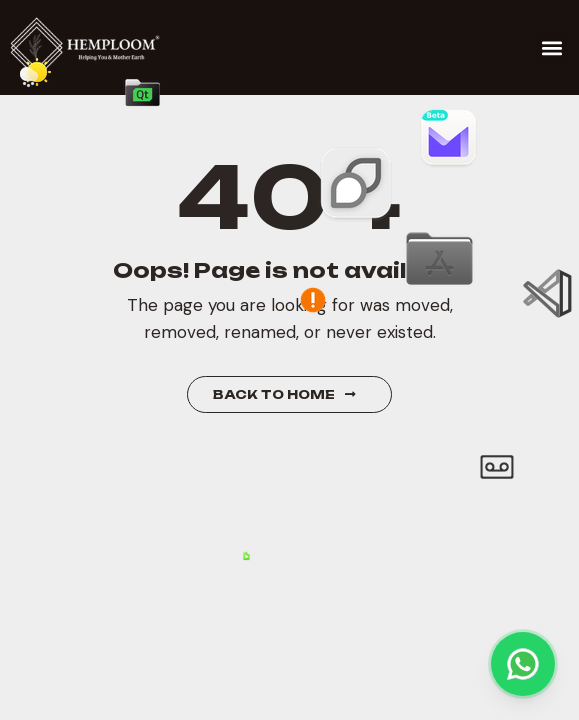  I want to click on indicates scattered snow showers during daytime, so click(35, 72).